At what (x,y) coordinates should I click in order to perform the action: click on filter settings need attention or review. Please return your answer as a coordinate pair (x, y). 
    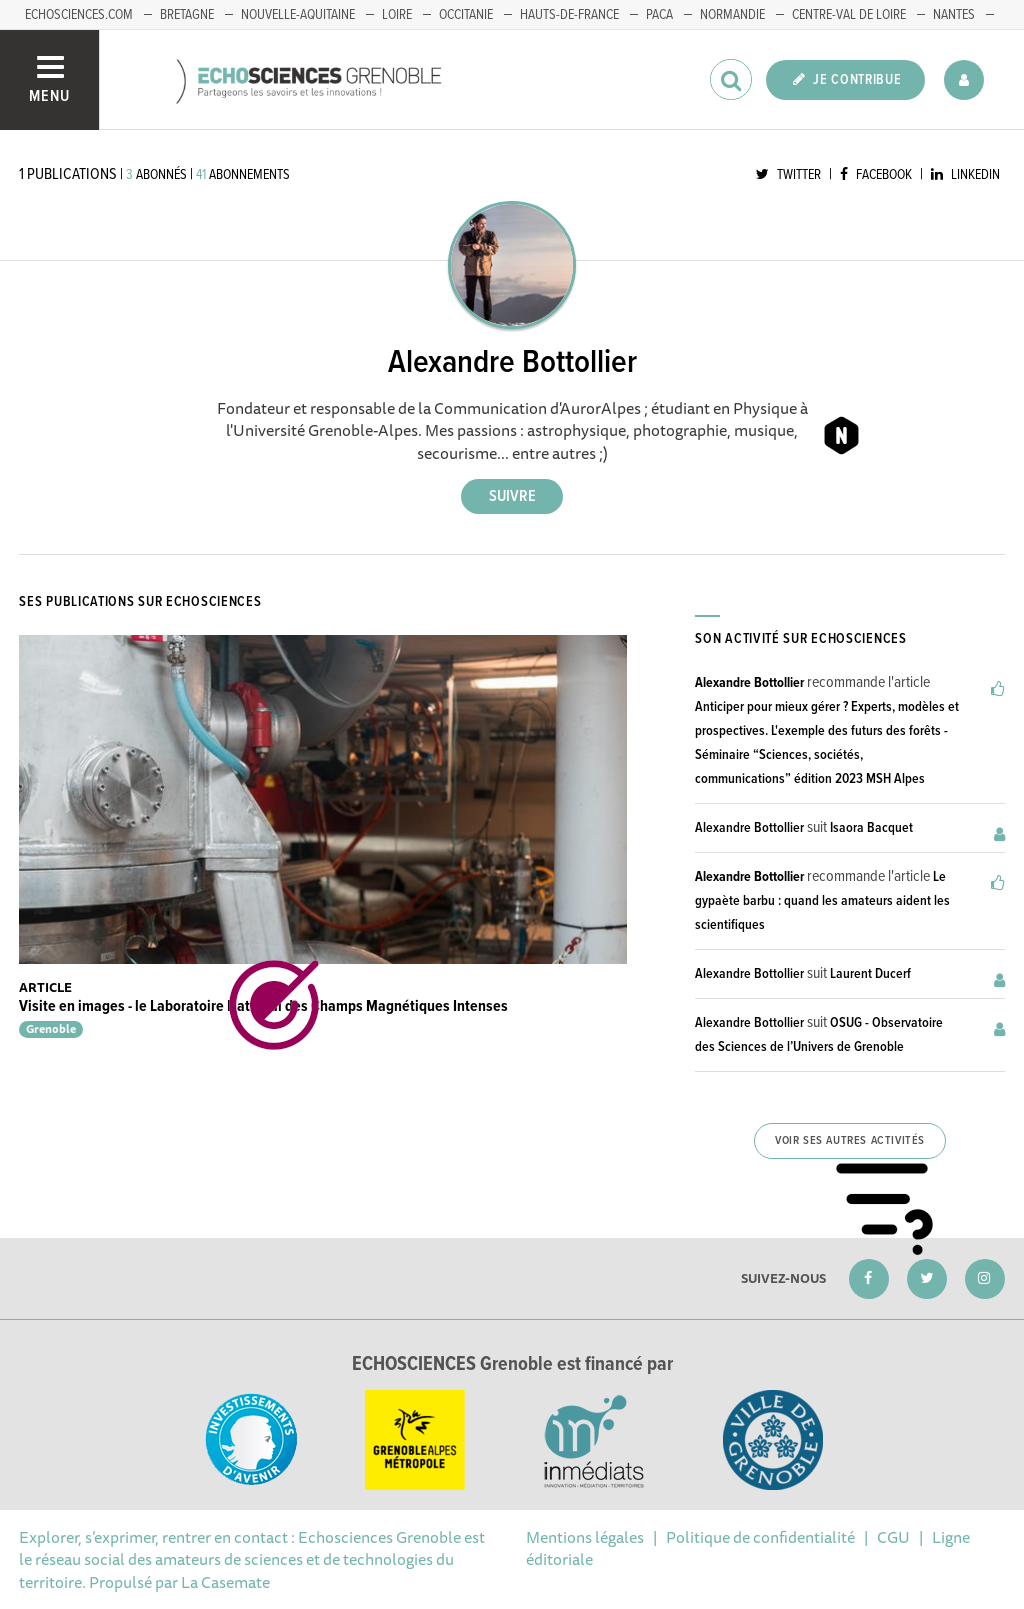
    Looking at the image, I should click on (882, 1199).